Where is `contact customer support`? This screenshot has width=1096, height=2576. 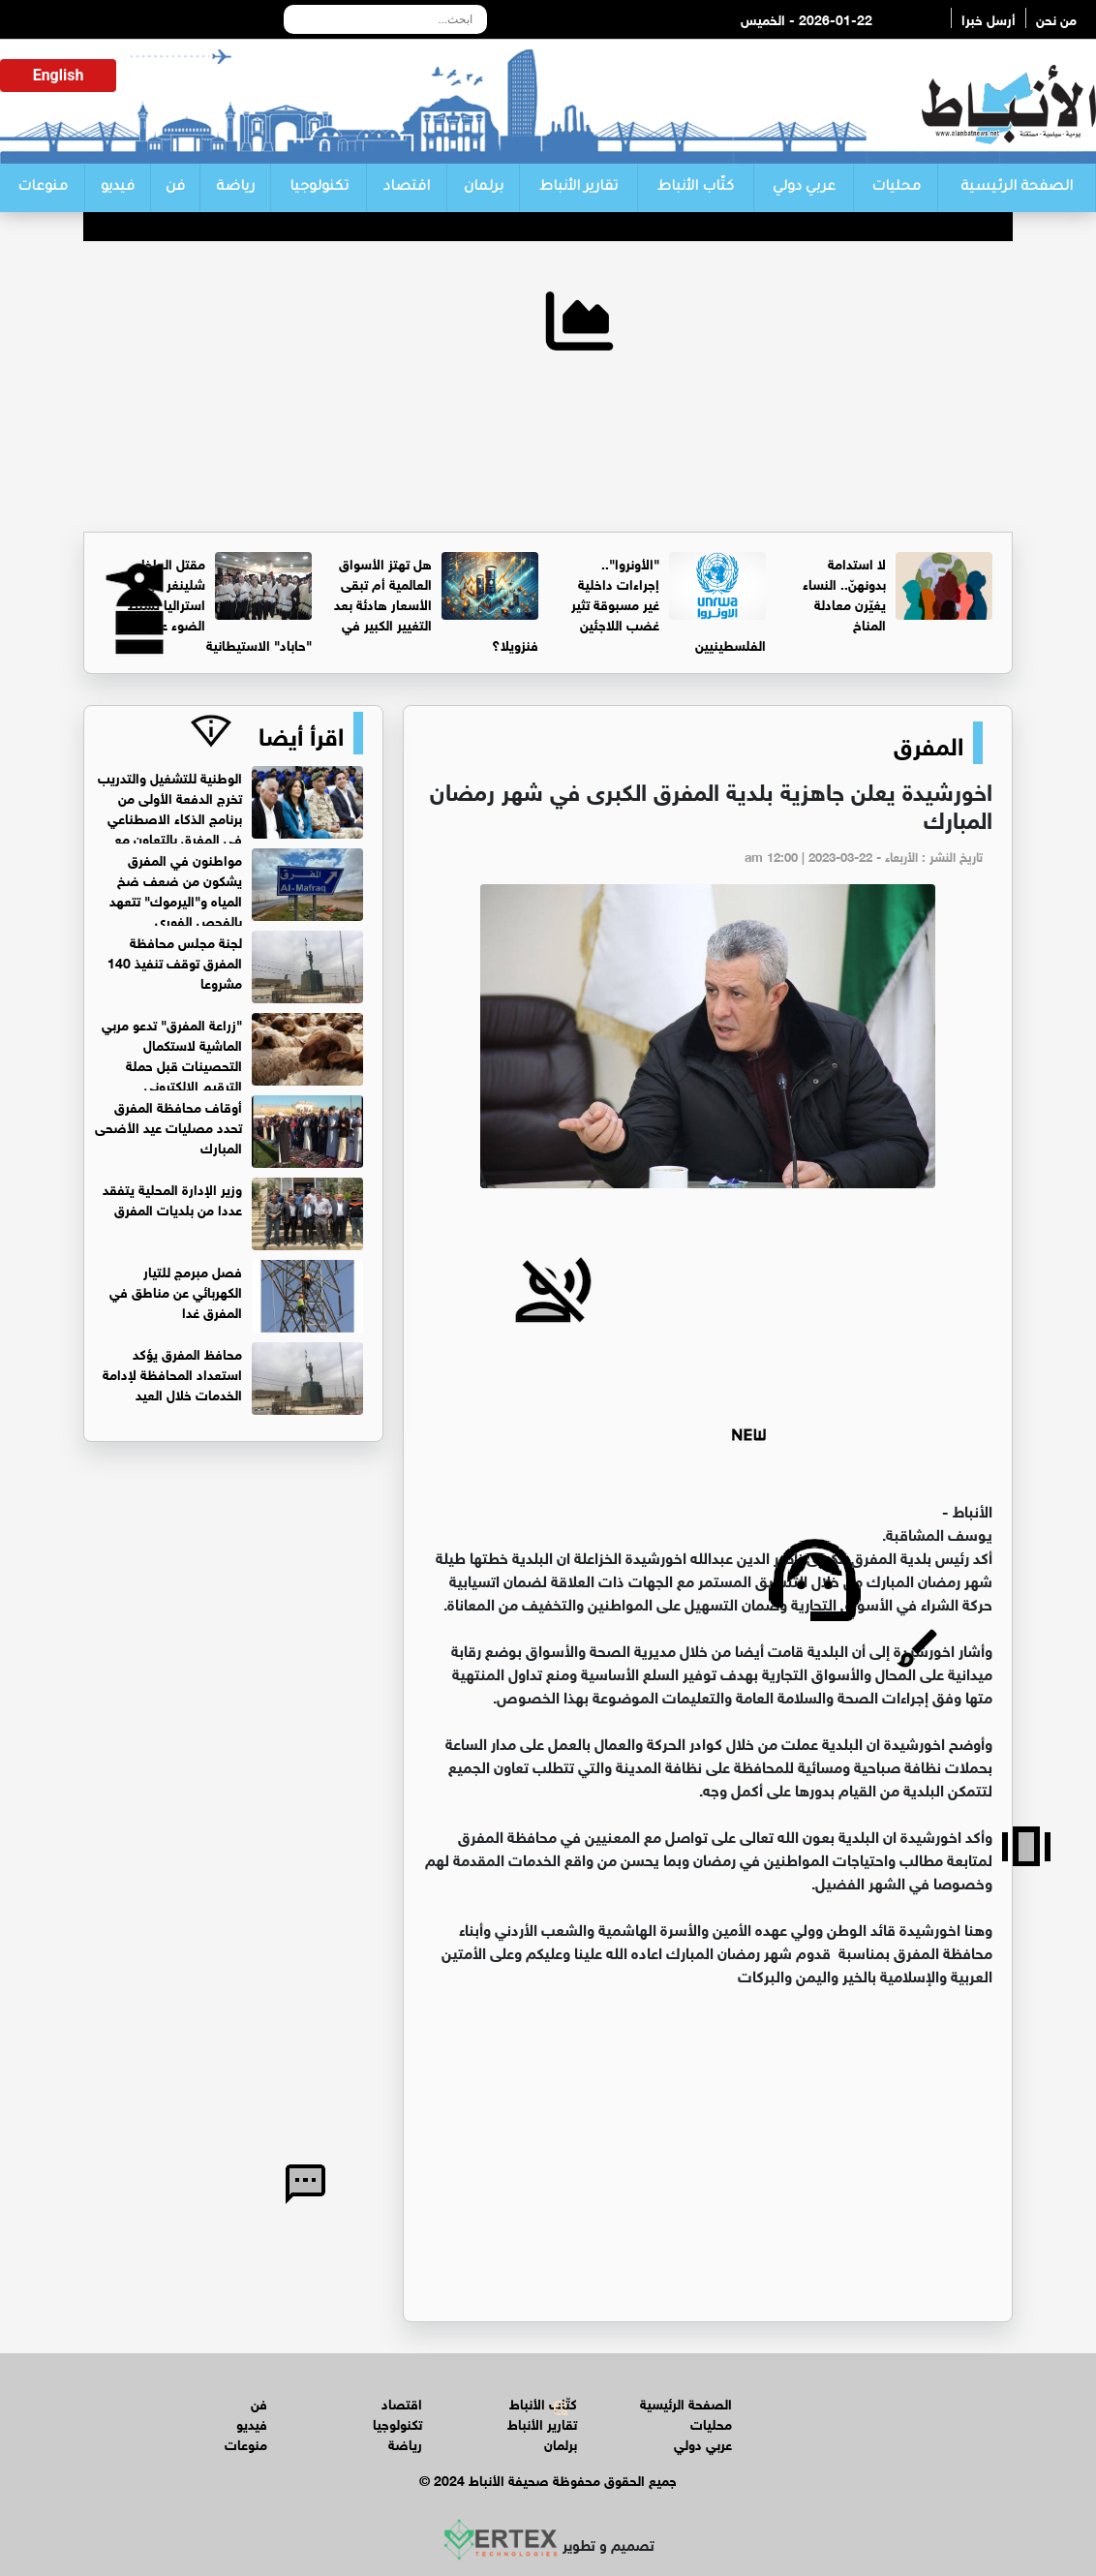 contact customer support is located at coordinates (814, 1579).